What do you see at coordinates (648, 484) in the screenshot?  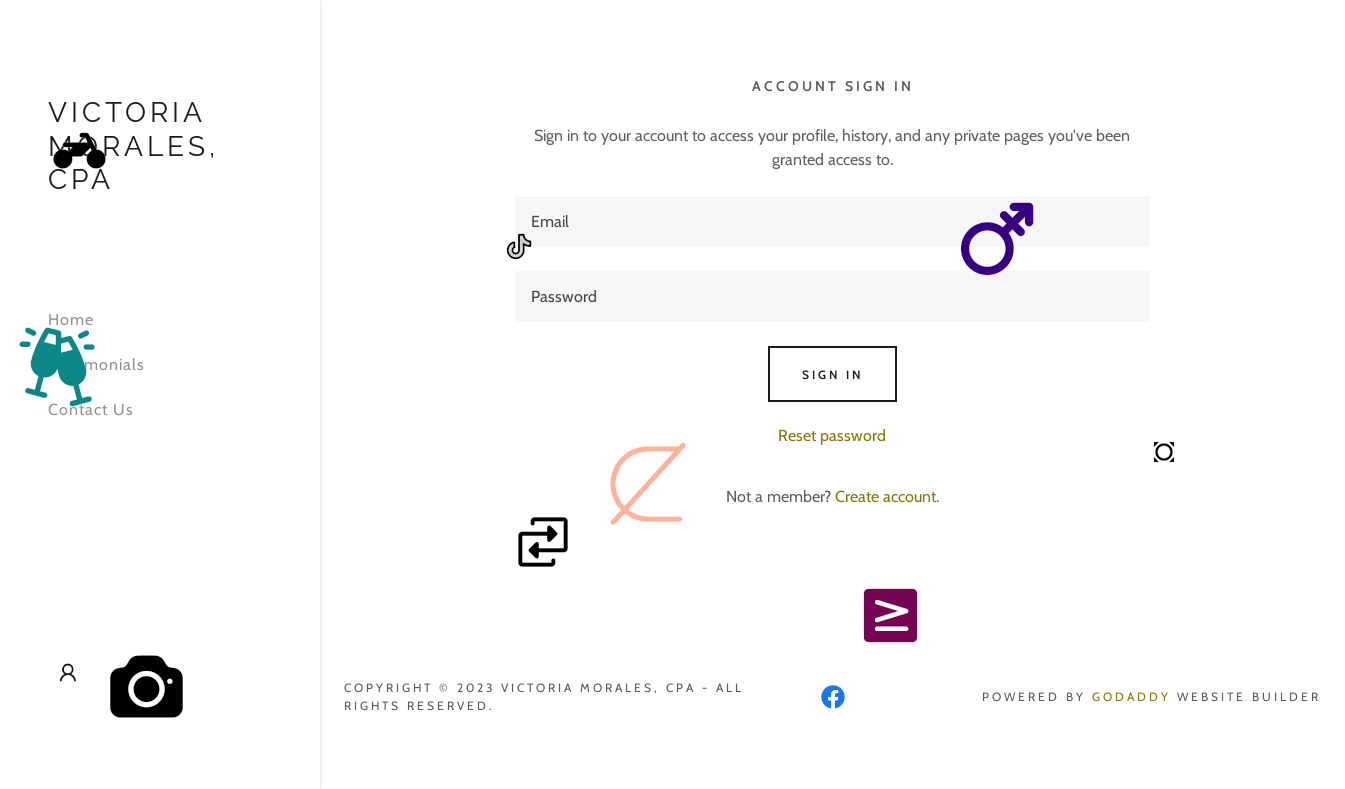 I see `indicates a set is not a subset of another in mathematical notation` at bounding box center [648, 484].